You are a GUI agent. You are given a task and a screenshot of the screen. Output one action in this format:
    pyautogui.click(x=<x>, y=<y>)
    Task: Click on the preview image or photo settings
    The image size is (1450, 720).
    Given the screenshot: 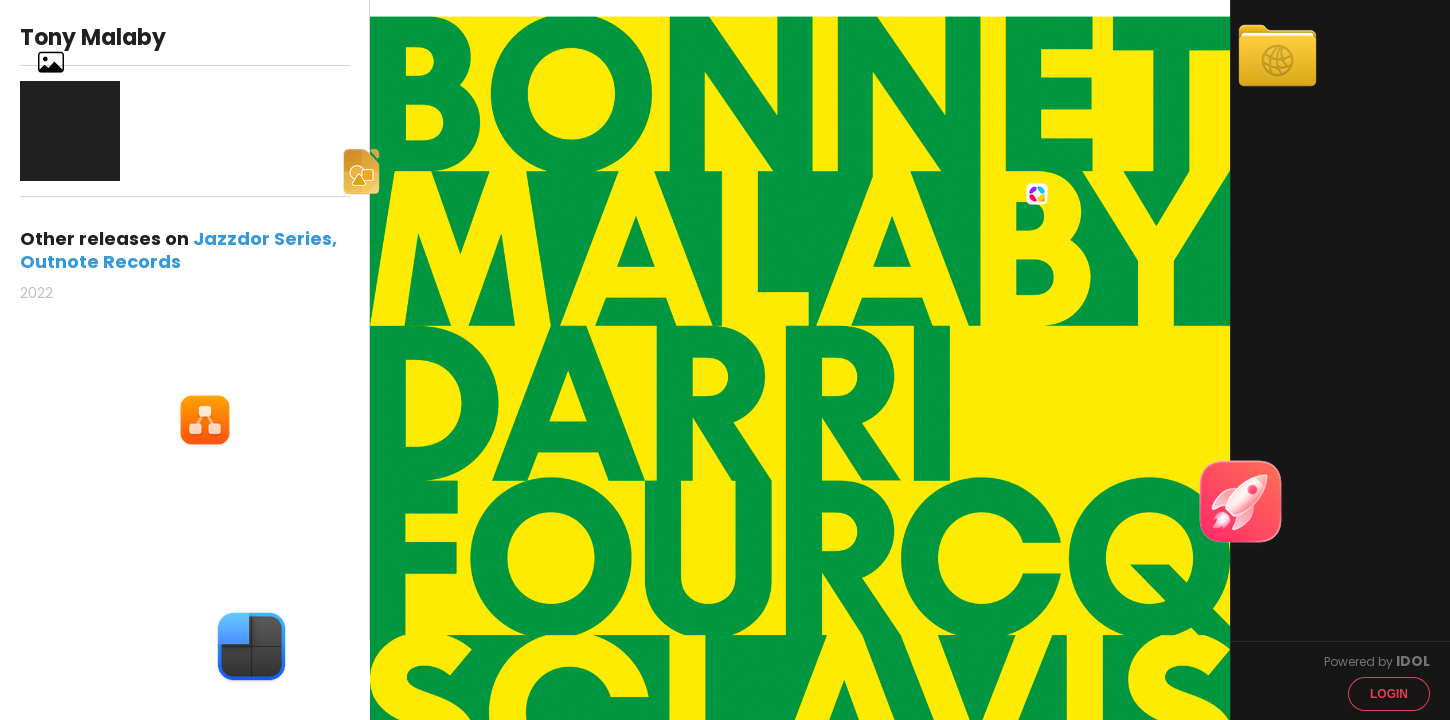 What is the action you would take?
    pyautogui.click(x=51, y=63)
    